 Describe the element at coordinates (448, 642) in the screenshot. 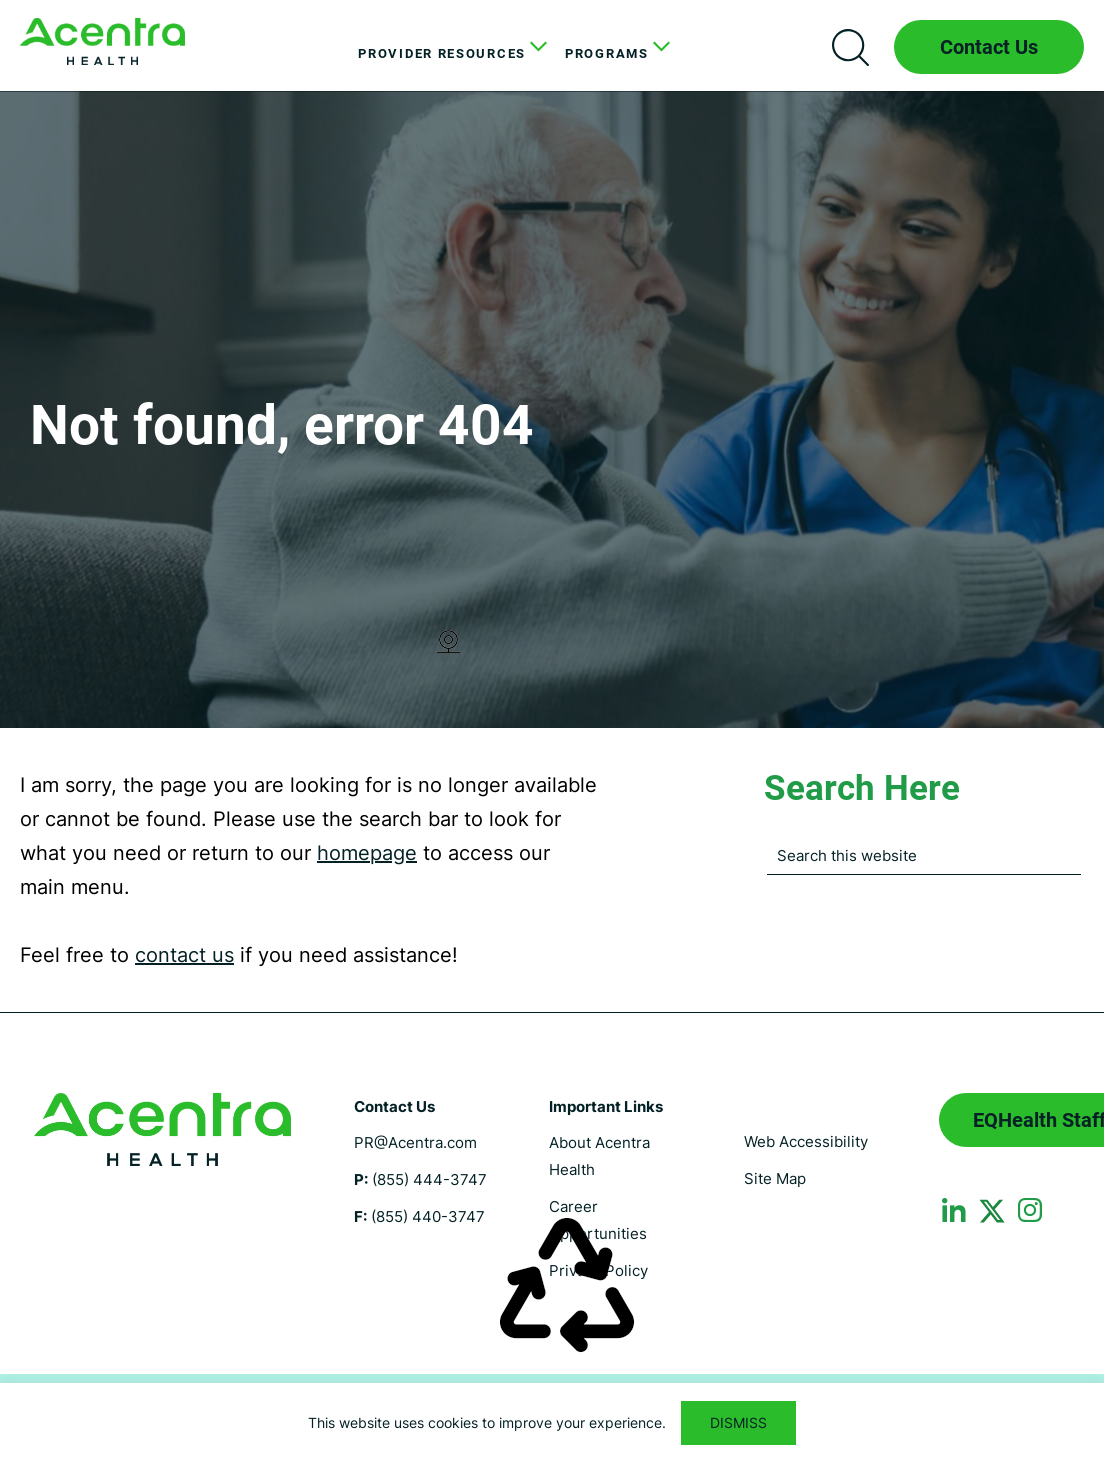

I see `access webcam or camera settings` at that location.